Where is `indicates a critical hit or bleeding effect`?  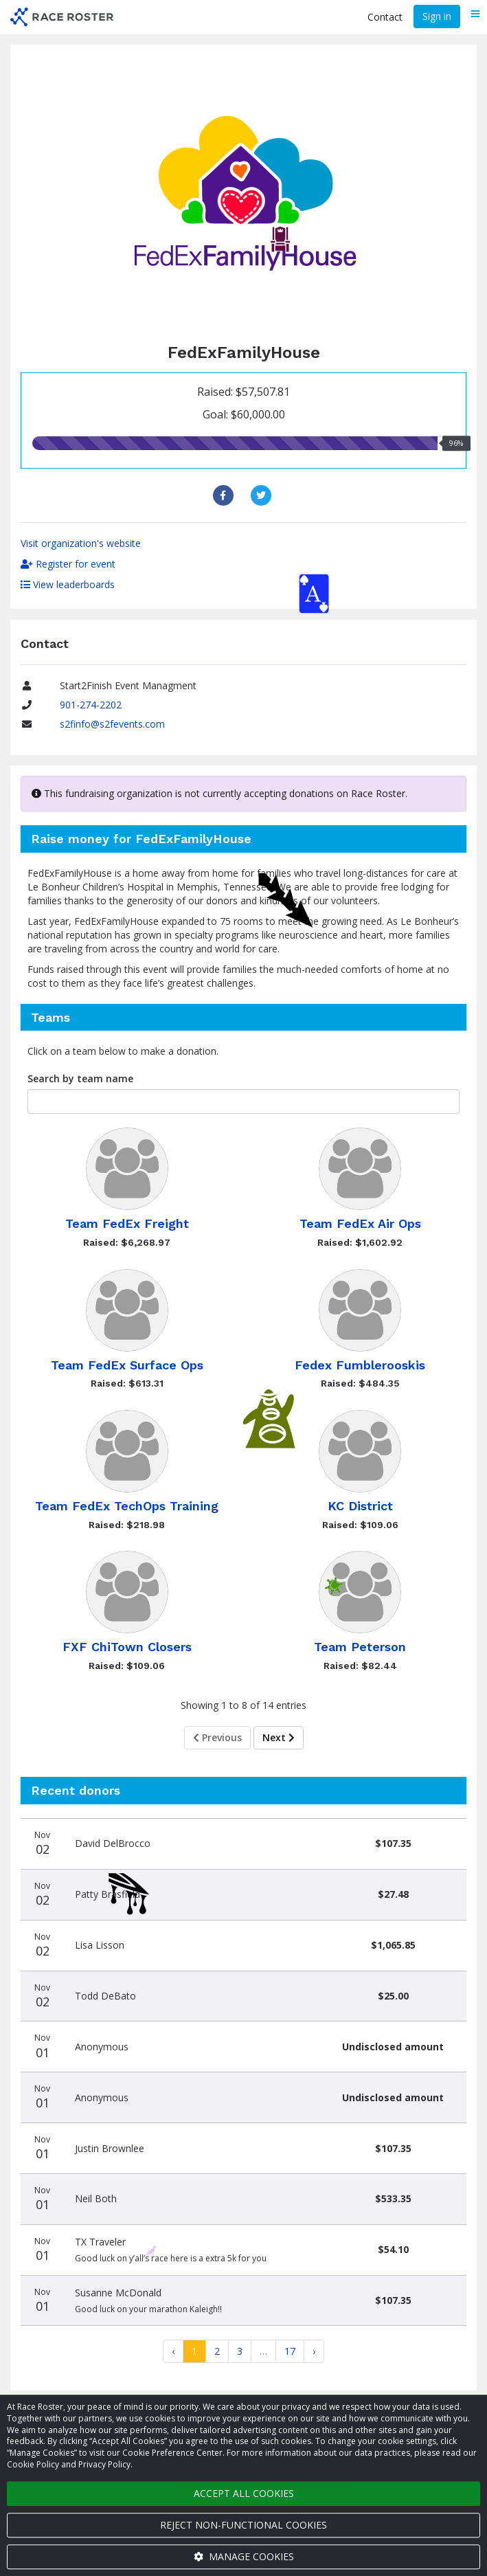
indicates a critical hit or bleeding effect is located at coordinates (129, 1894).